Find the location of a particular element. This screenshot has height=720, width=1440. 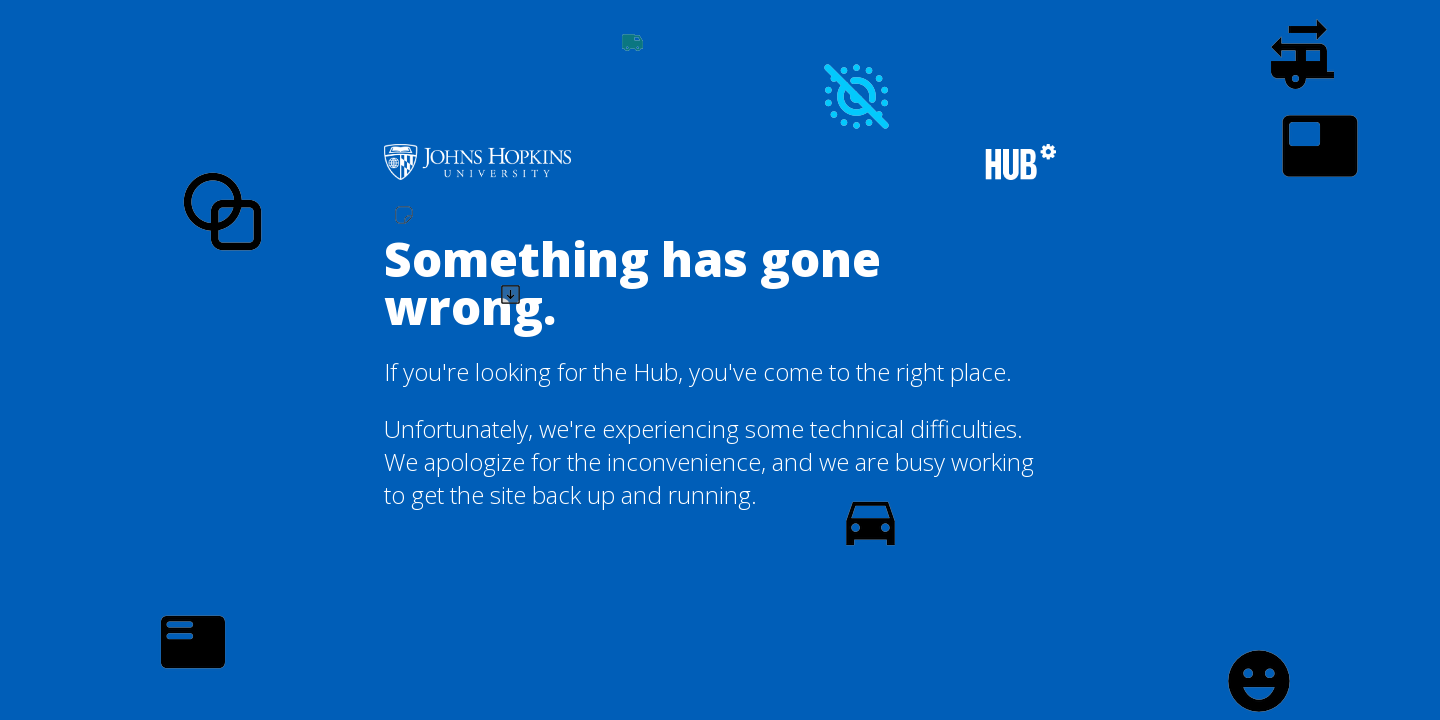

view featured playlist is located at coordinates (193, 642).